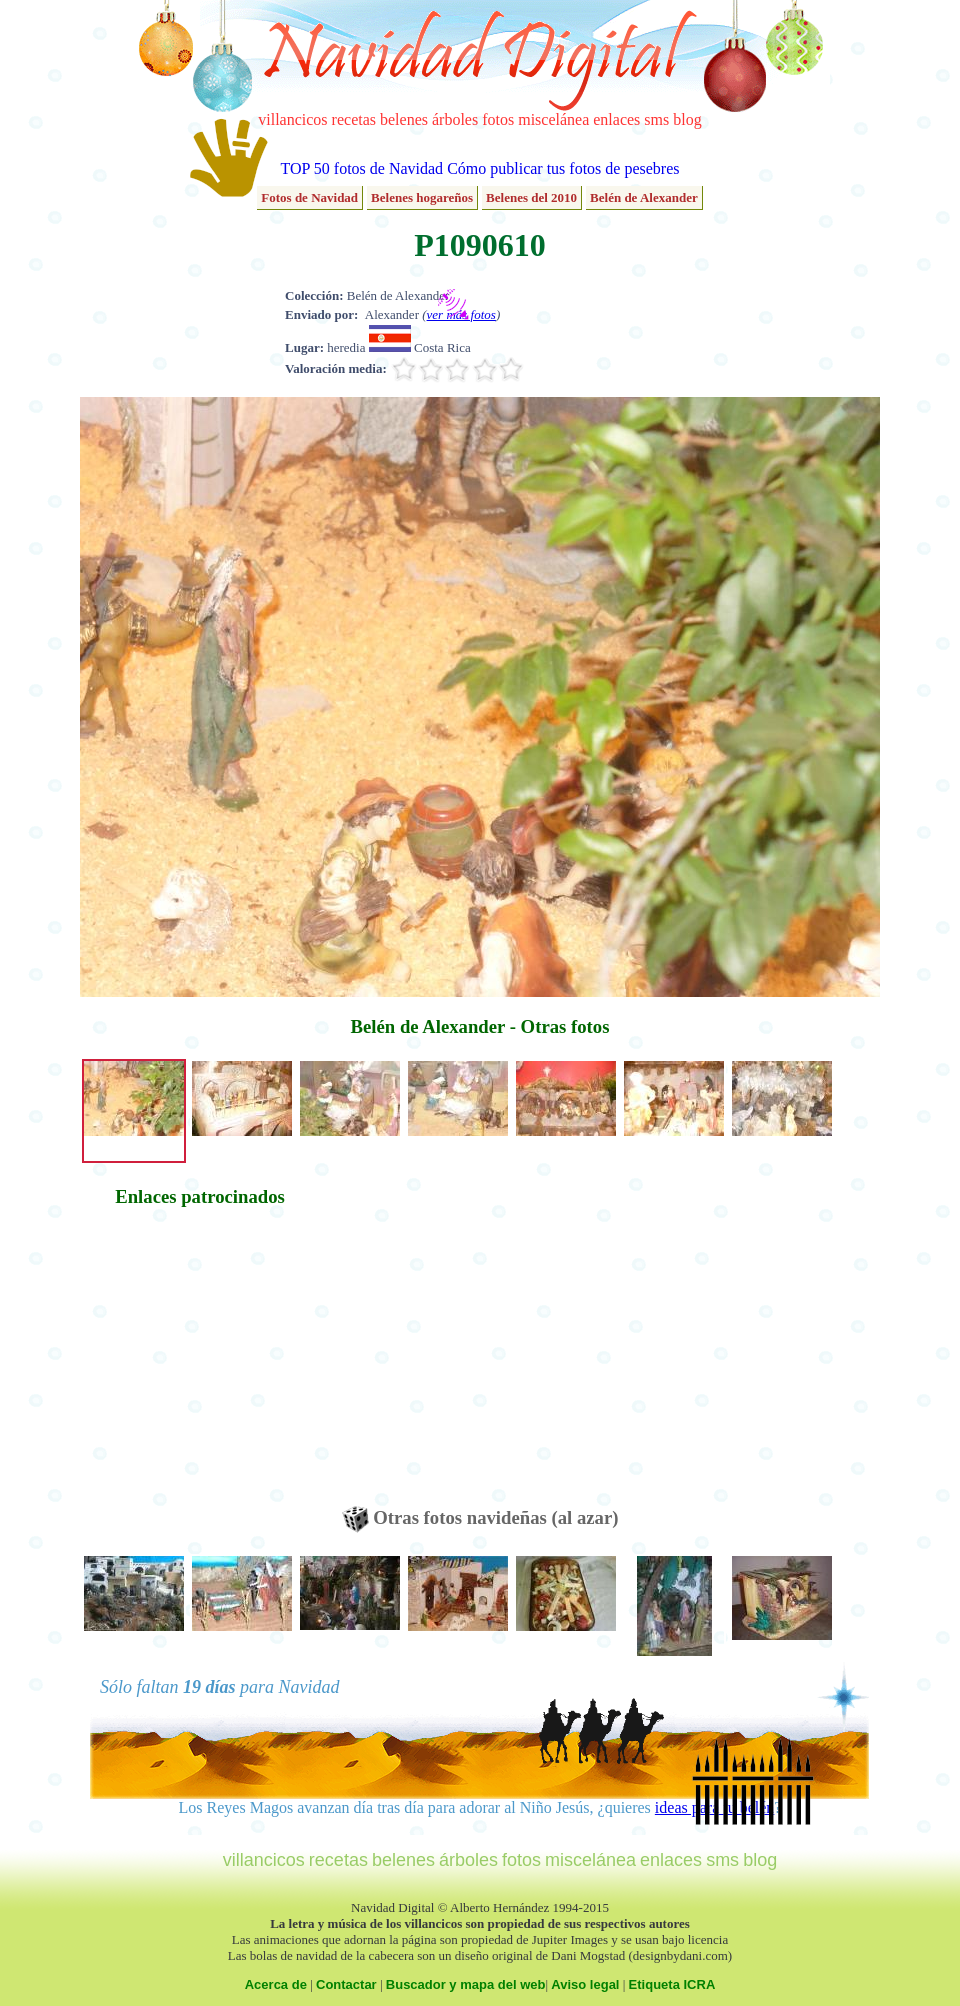  What do you see at coordinates (753, 1766) in the screenshot?
I see `defensive wall or barrier structure in a strategy game` at bounding box center [753, 1766].